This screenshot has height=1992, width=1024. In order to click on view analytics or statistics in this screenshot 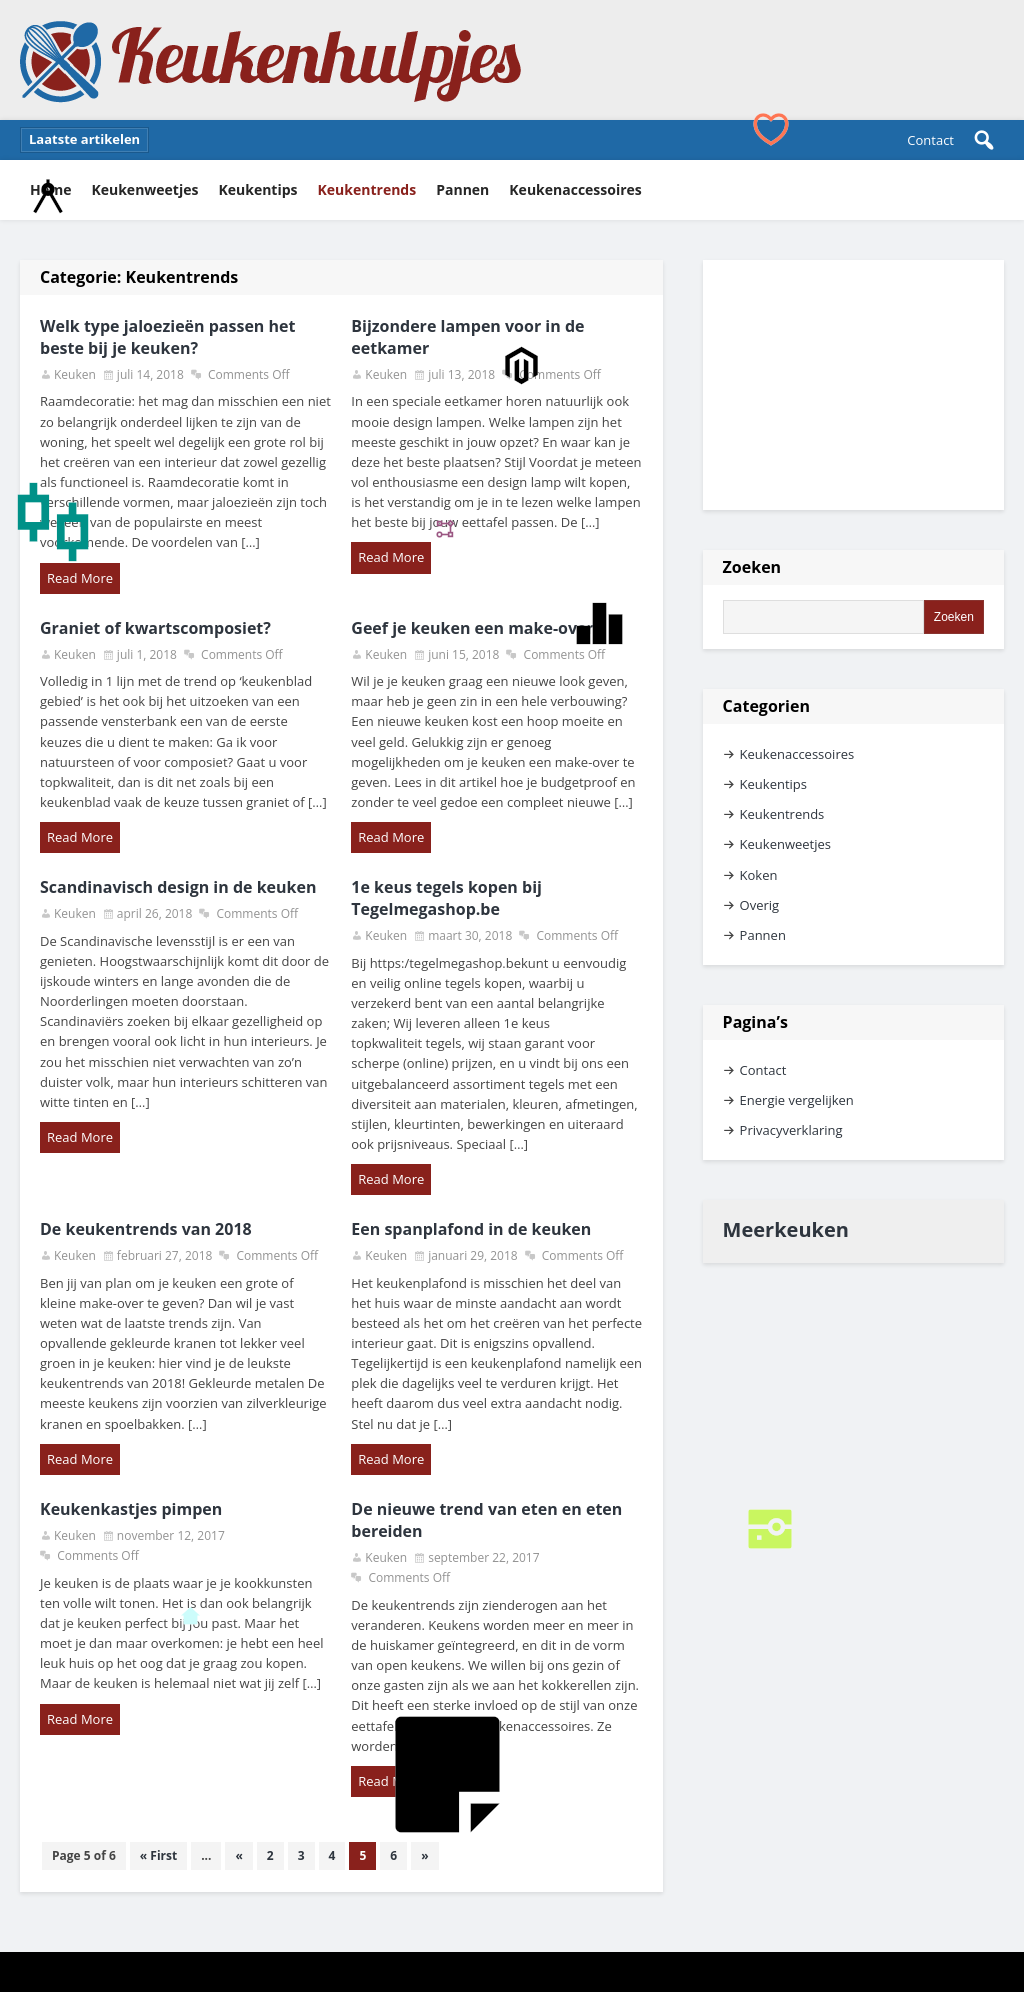, I will do `click(599, 623)`.